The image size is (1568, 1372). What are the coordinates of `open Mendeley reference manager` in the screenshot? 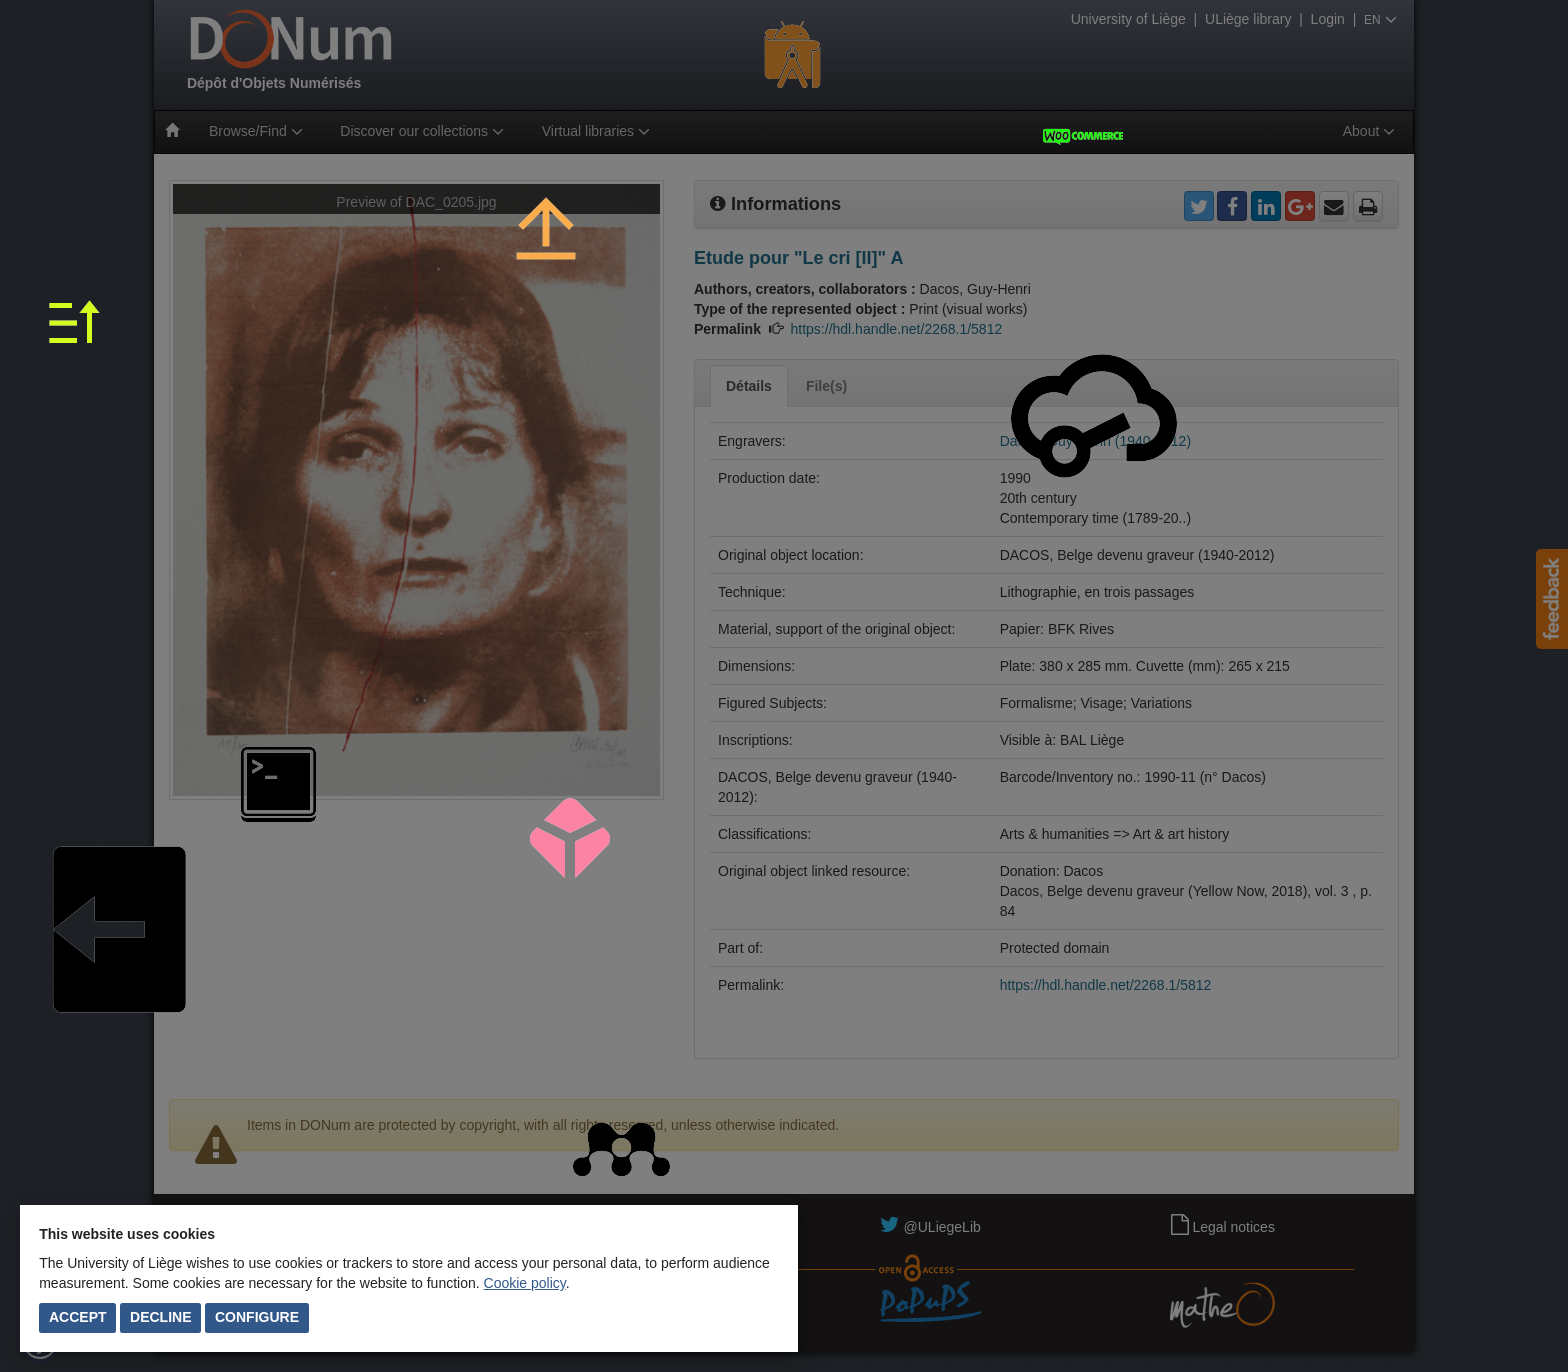 It's located at (621, 1149).